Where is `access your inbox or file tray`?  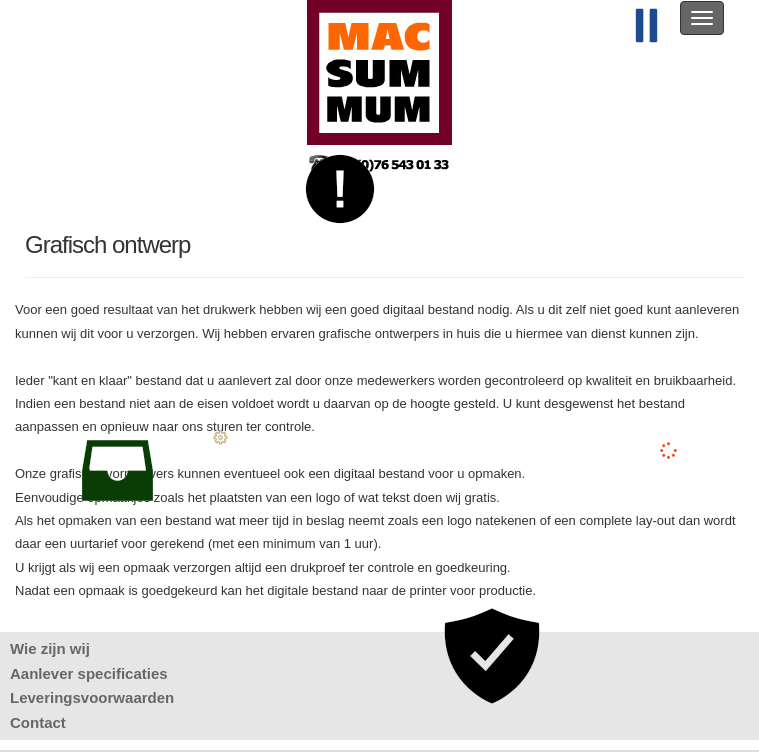
access your inbox or file tray is located at coordinates (117, 470).